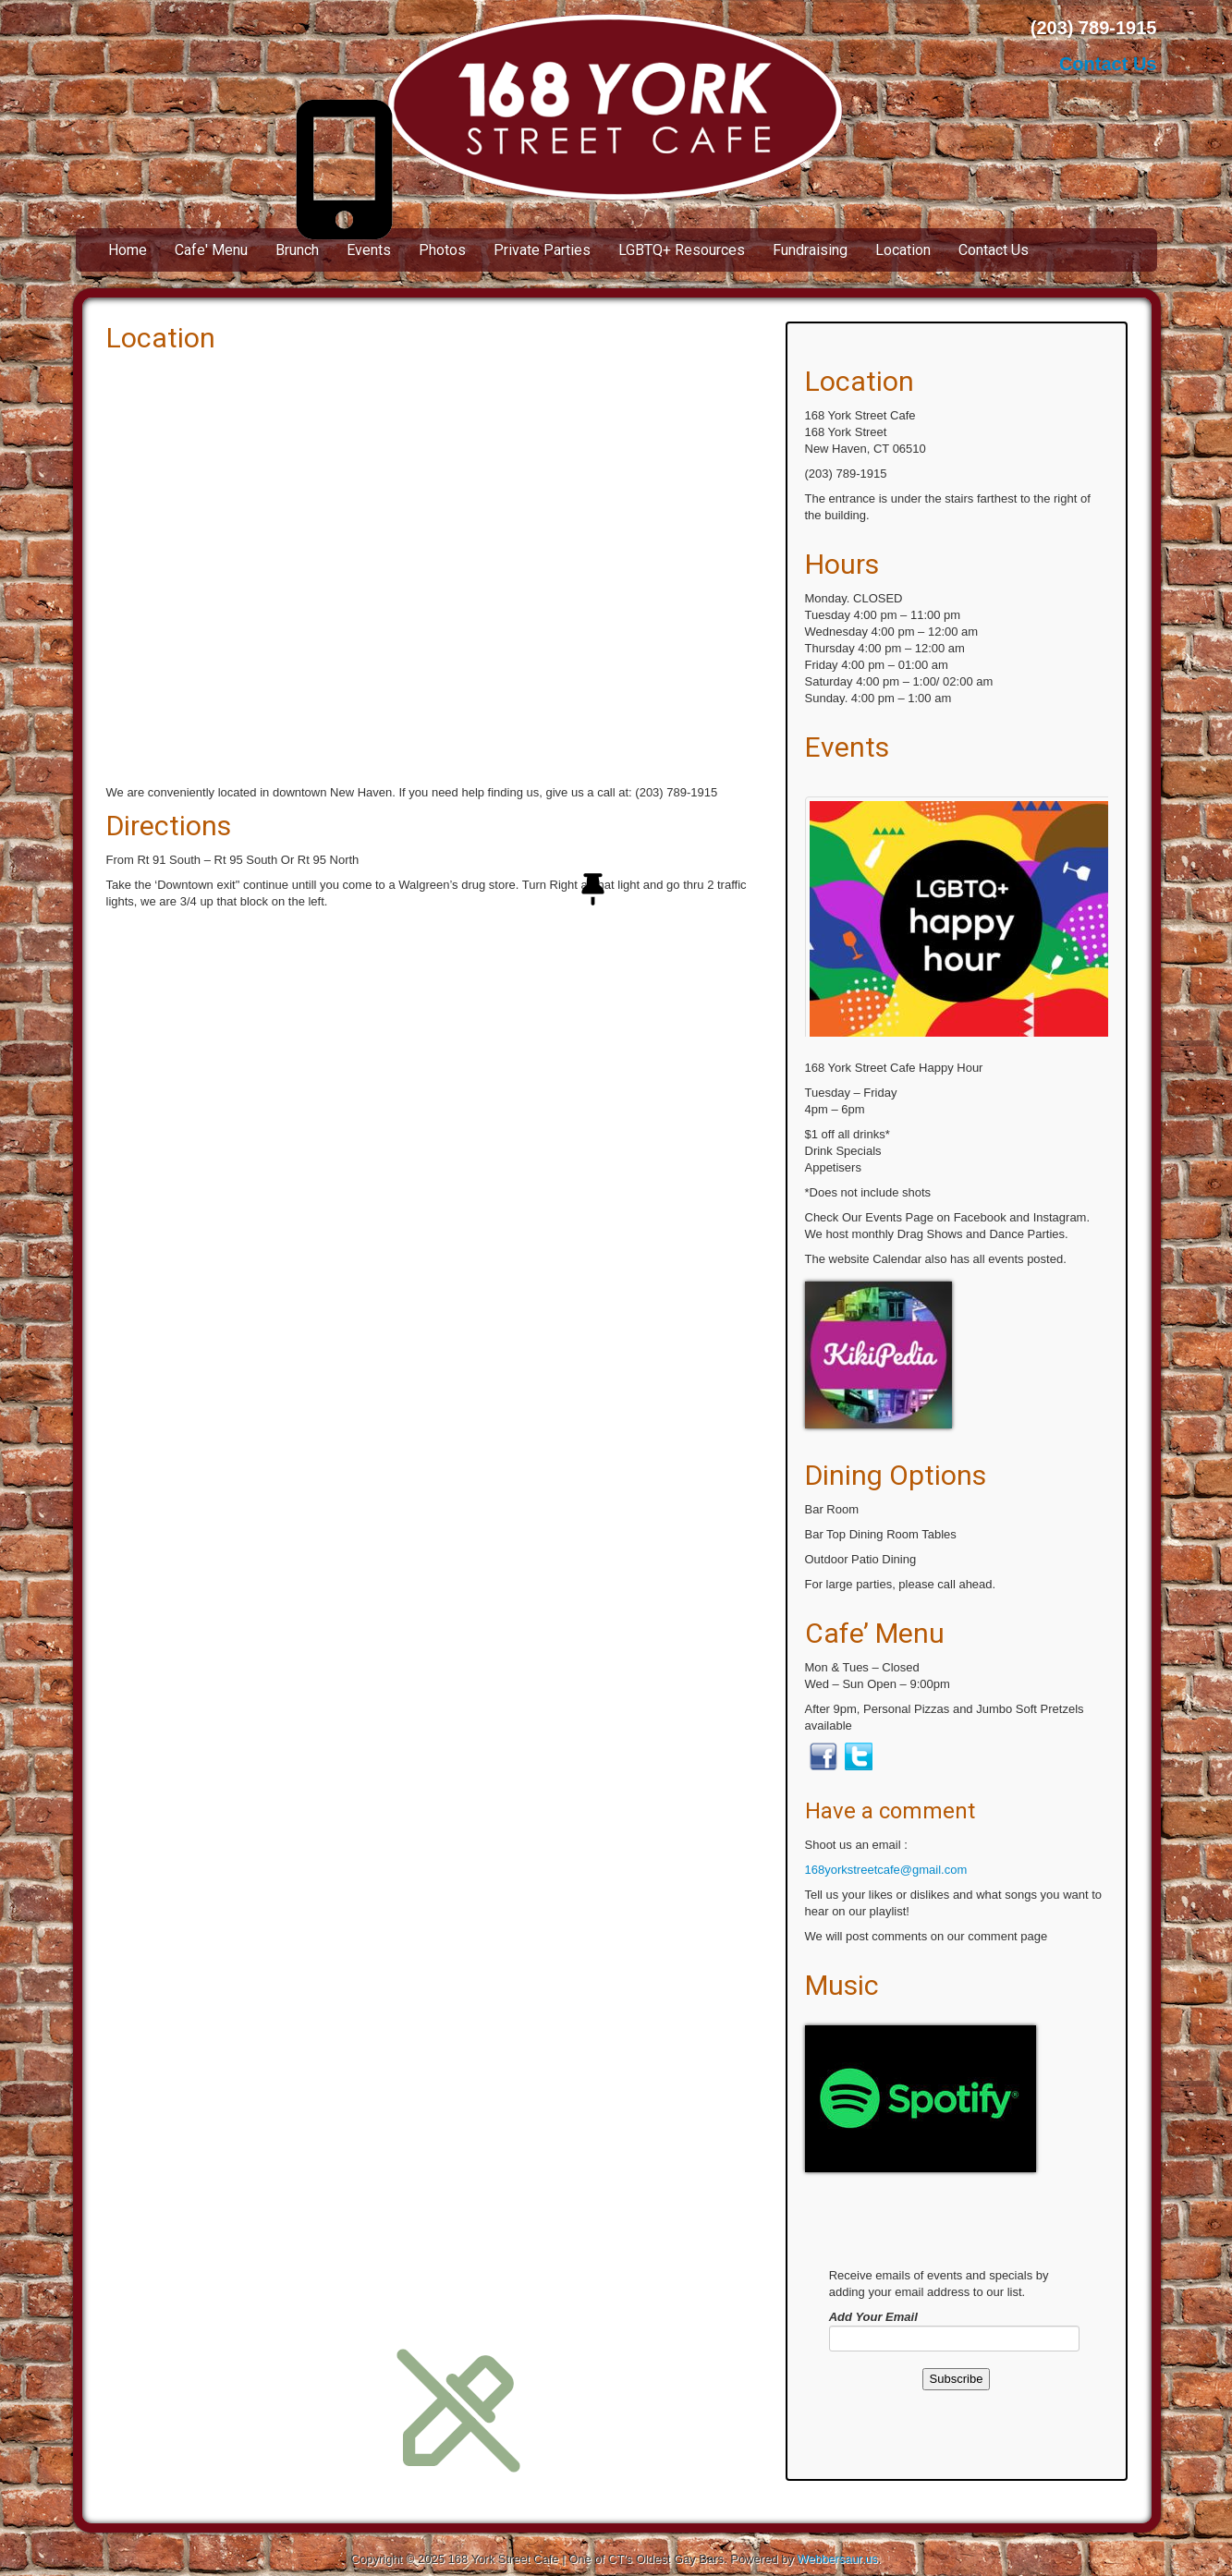 The height and width of the screenshot is (2576, 1232). What do you see at coordinates (458, 2411) in the screenshot?
I see `color picker tool disabled` at bounding box center [458, 2411].